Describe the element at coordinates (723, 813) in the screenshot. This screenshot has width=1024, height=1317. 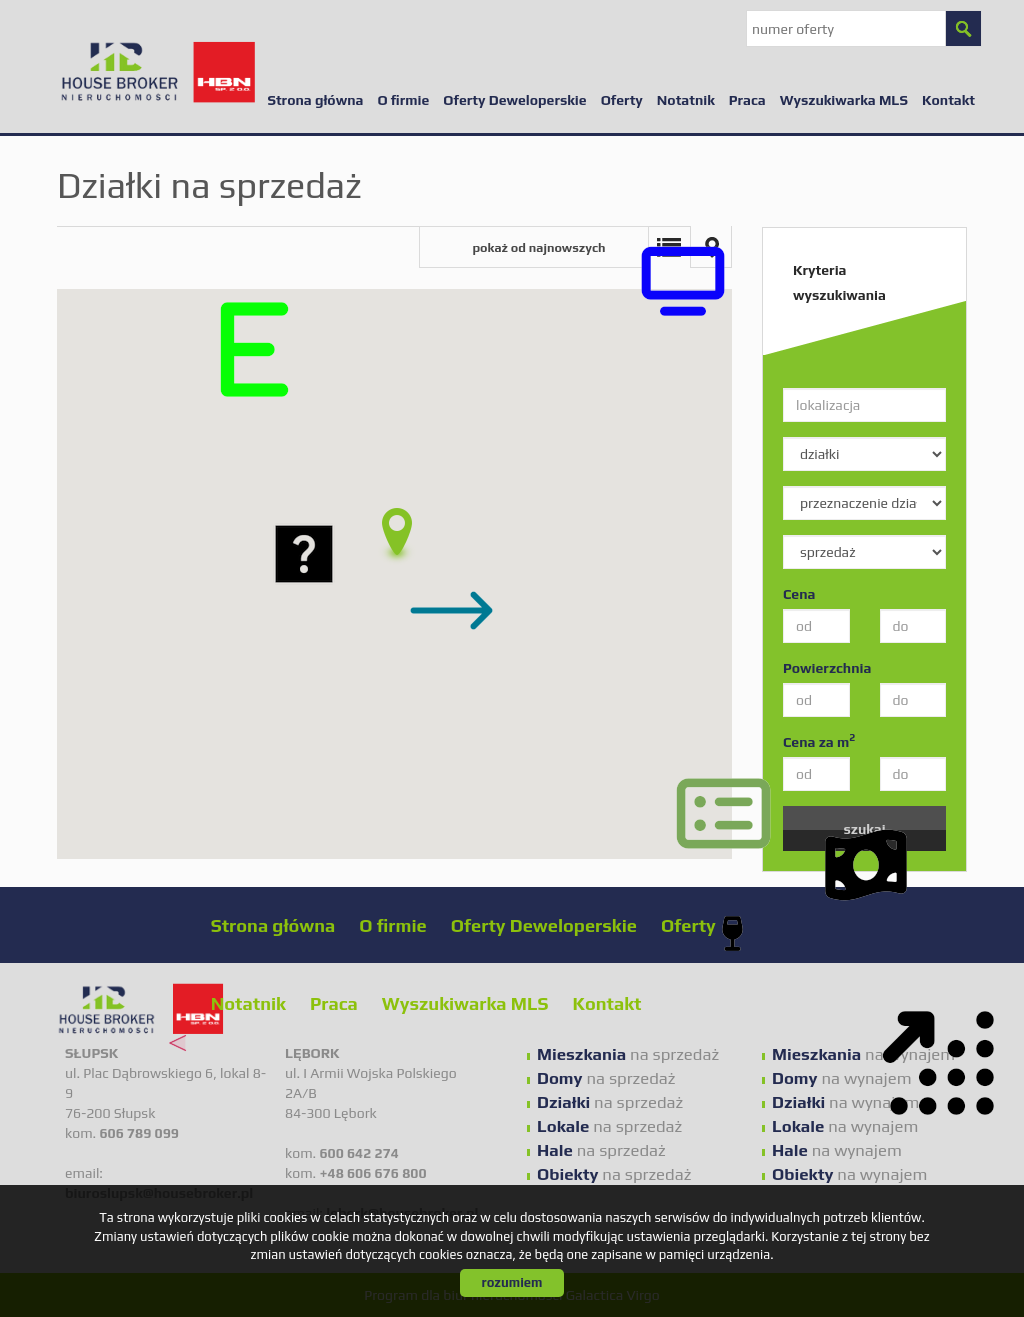
I see `view list details or summary` at that location.